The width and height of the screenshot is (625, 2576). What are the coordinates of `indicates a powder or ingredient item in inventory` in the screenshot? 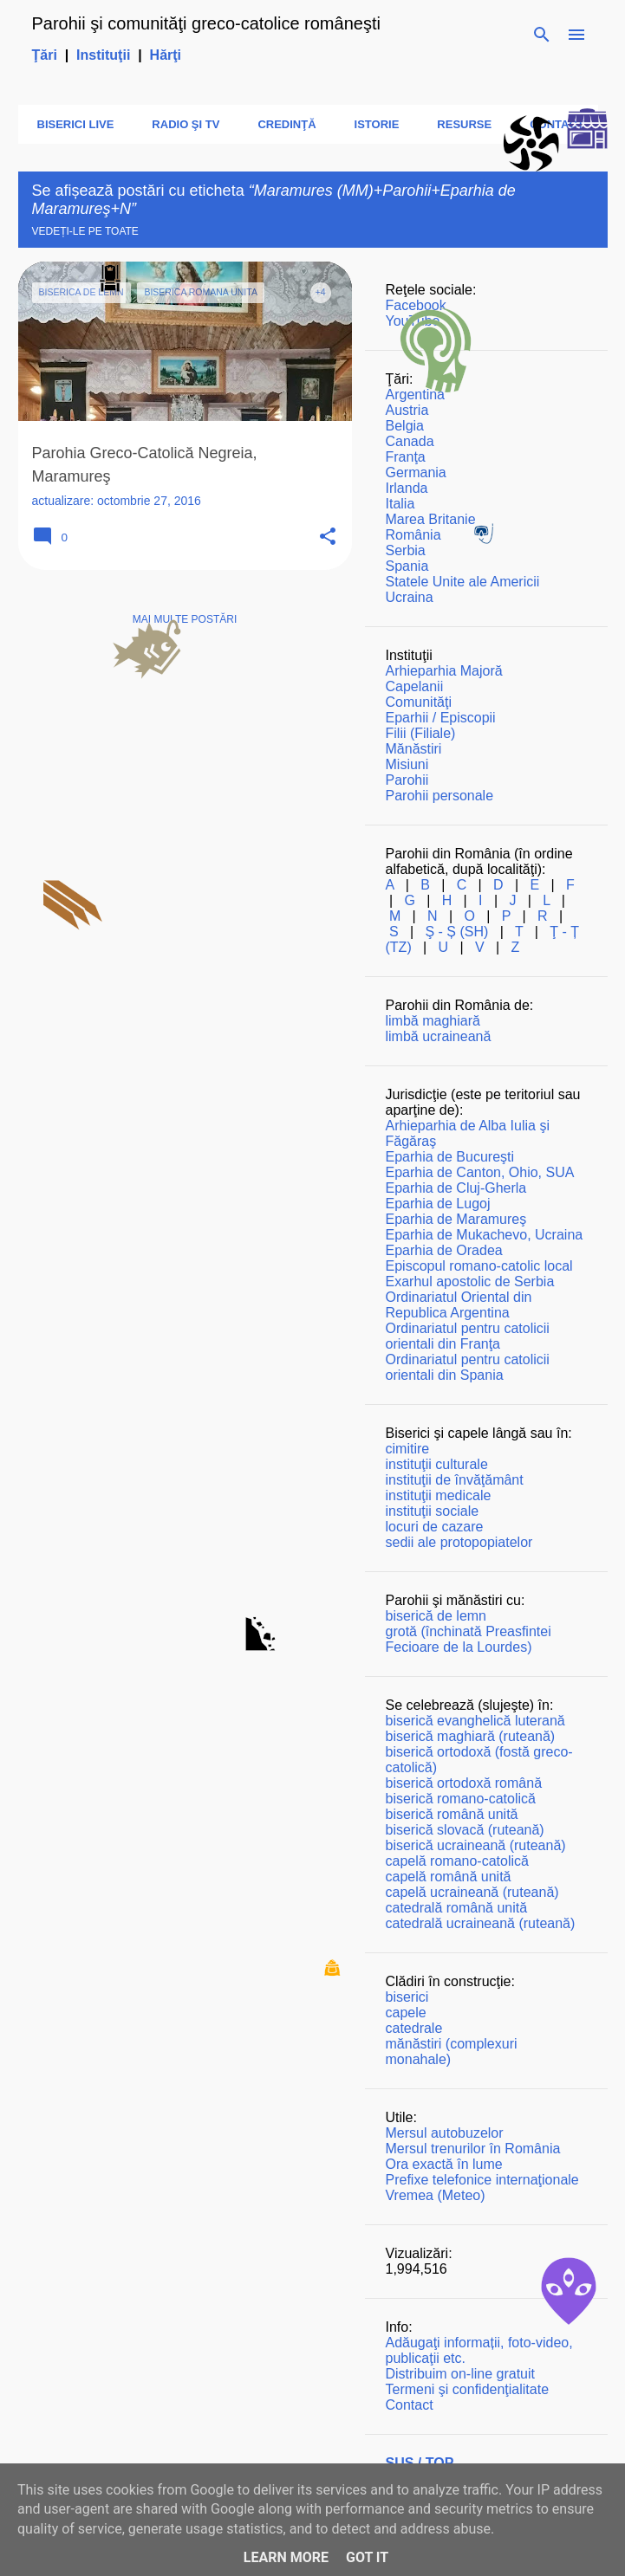 It's located at (332, 1967).